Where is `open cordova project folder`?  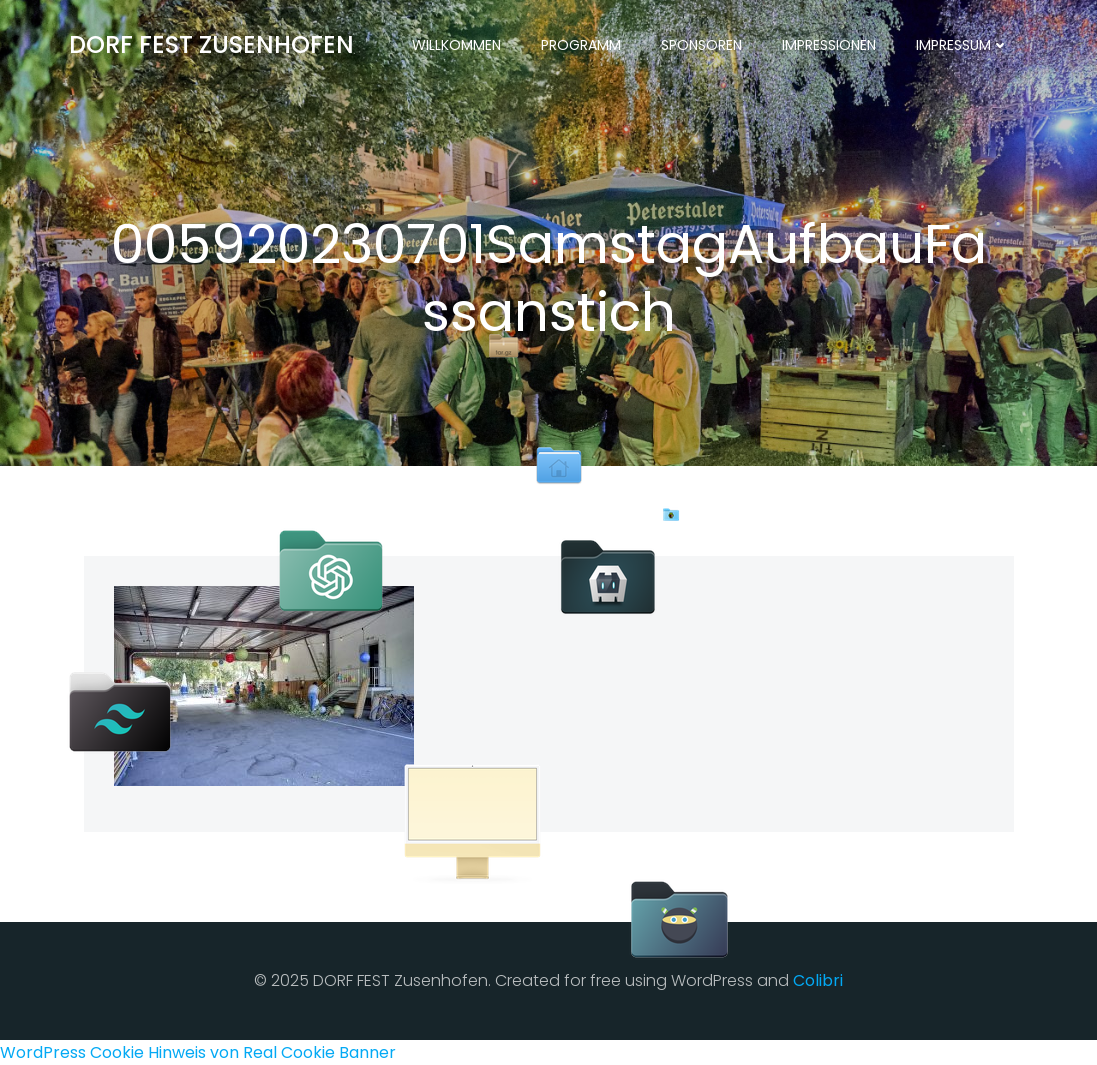
open cordova project folder is located at coordinates (607, 579).